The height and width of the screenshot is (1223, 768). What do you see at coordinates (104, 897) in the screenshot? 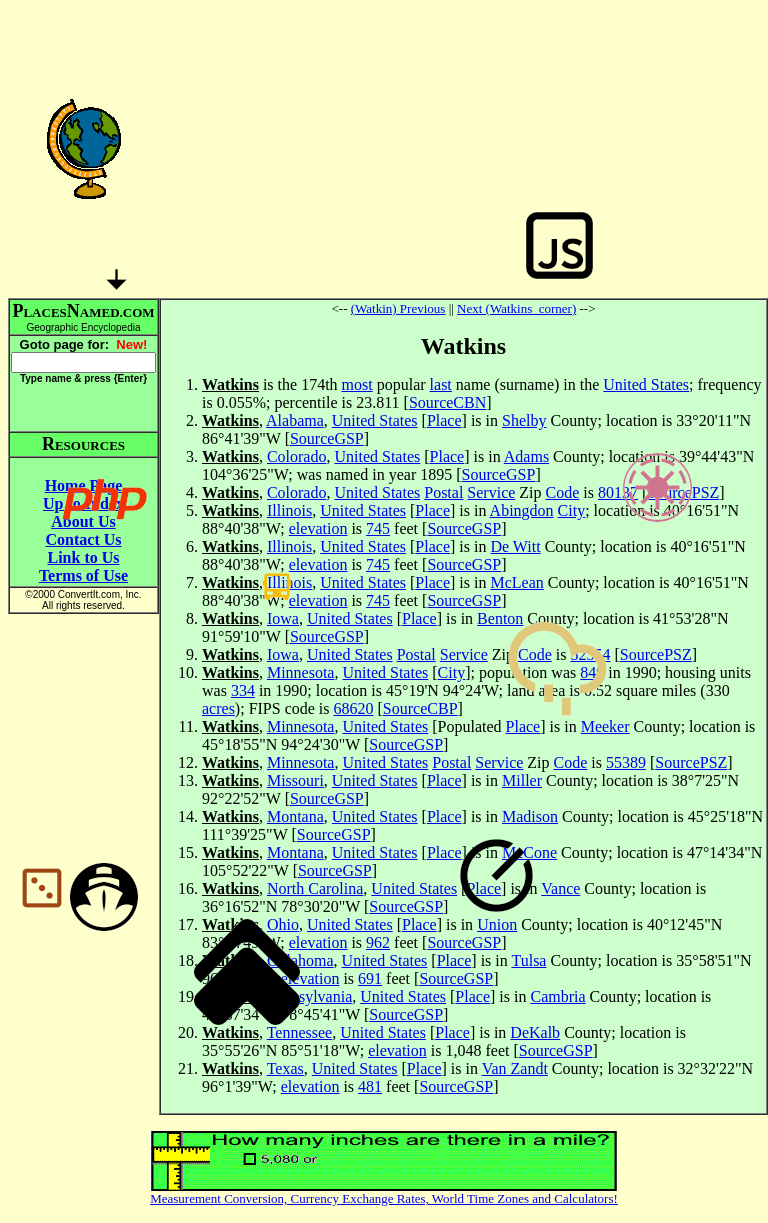
I see `codeship logo` at bounding box center [104, 897].